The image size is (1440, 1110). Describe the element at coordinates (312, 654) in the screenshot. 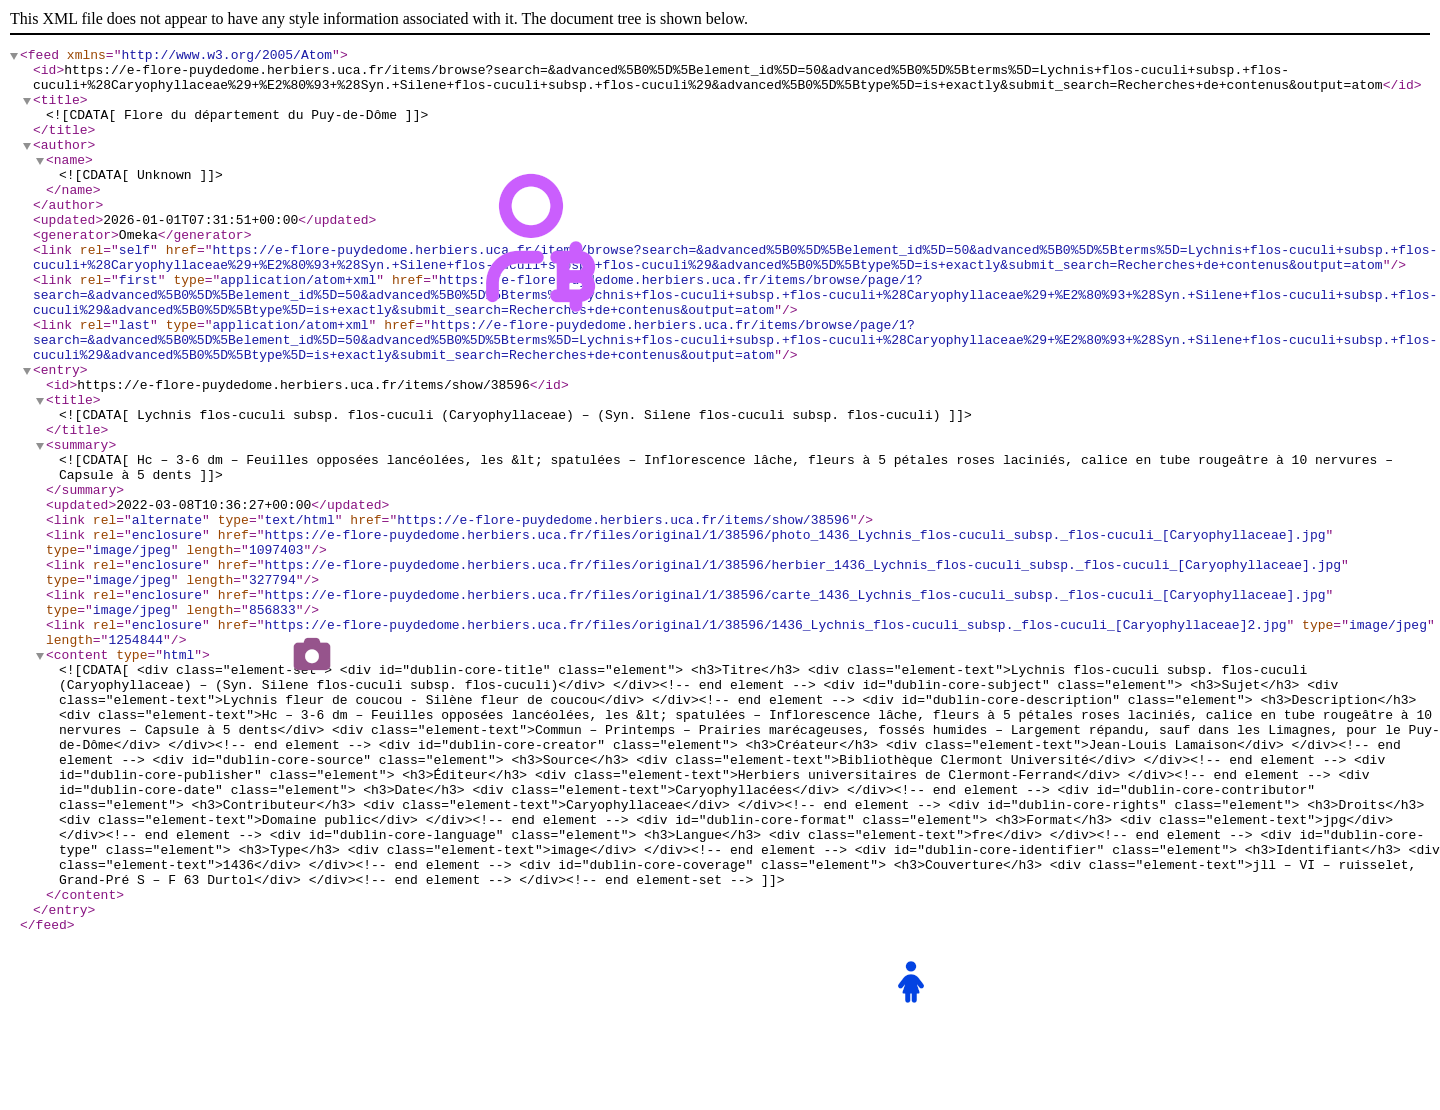

I see `take a photo` at that location.